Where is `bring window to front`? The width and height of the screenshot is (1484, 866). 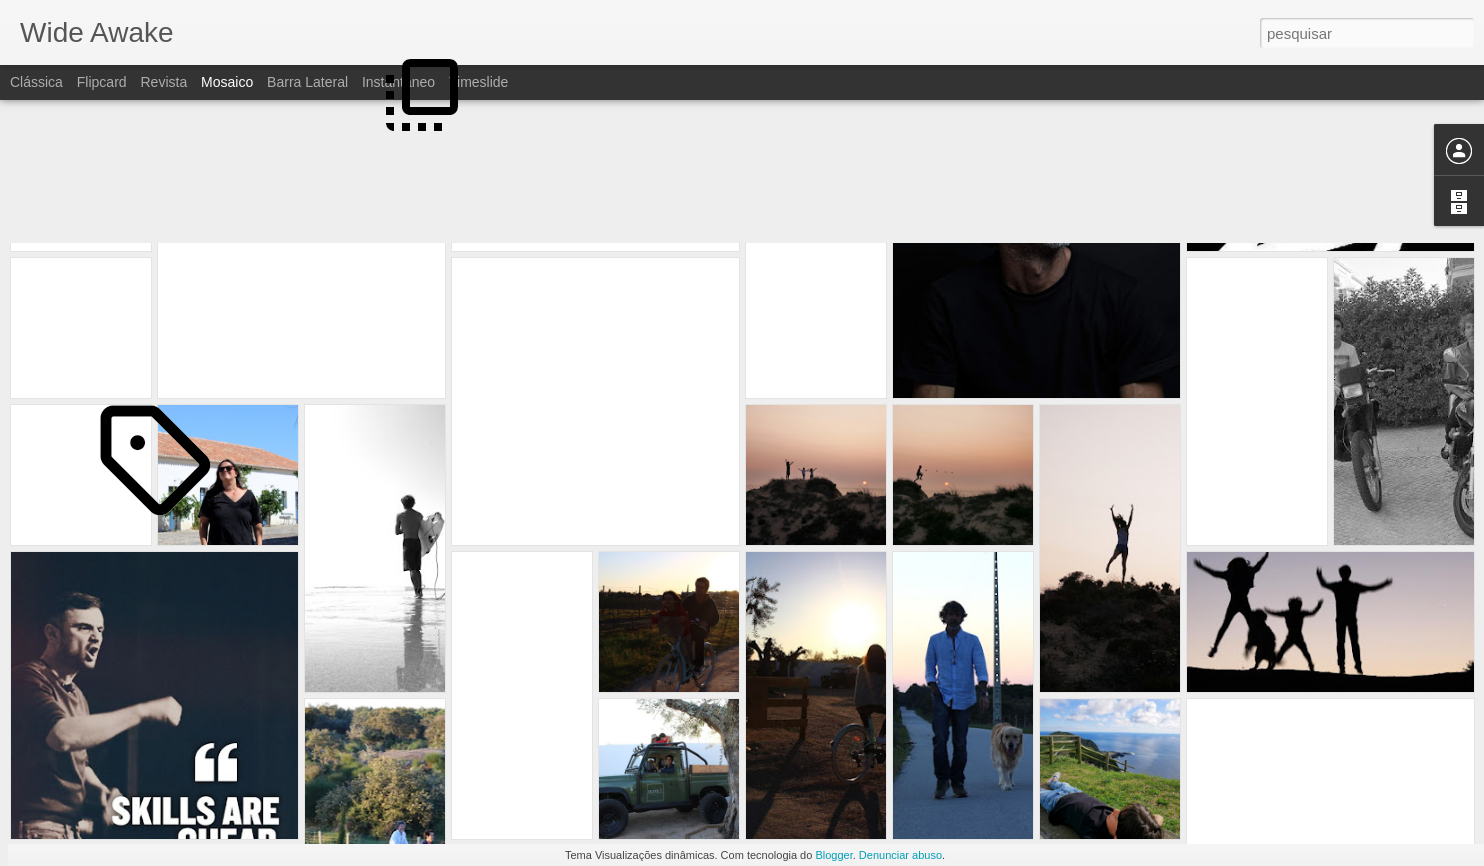 bring window to front is located at coordinates (422, 95).